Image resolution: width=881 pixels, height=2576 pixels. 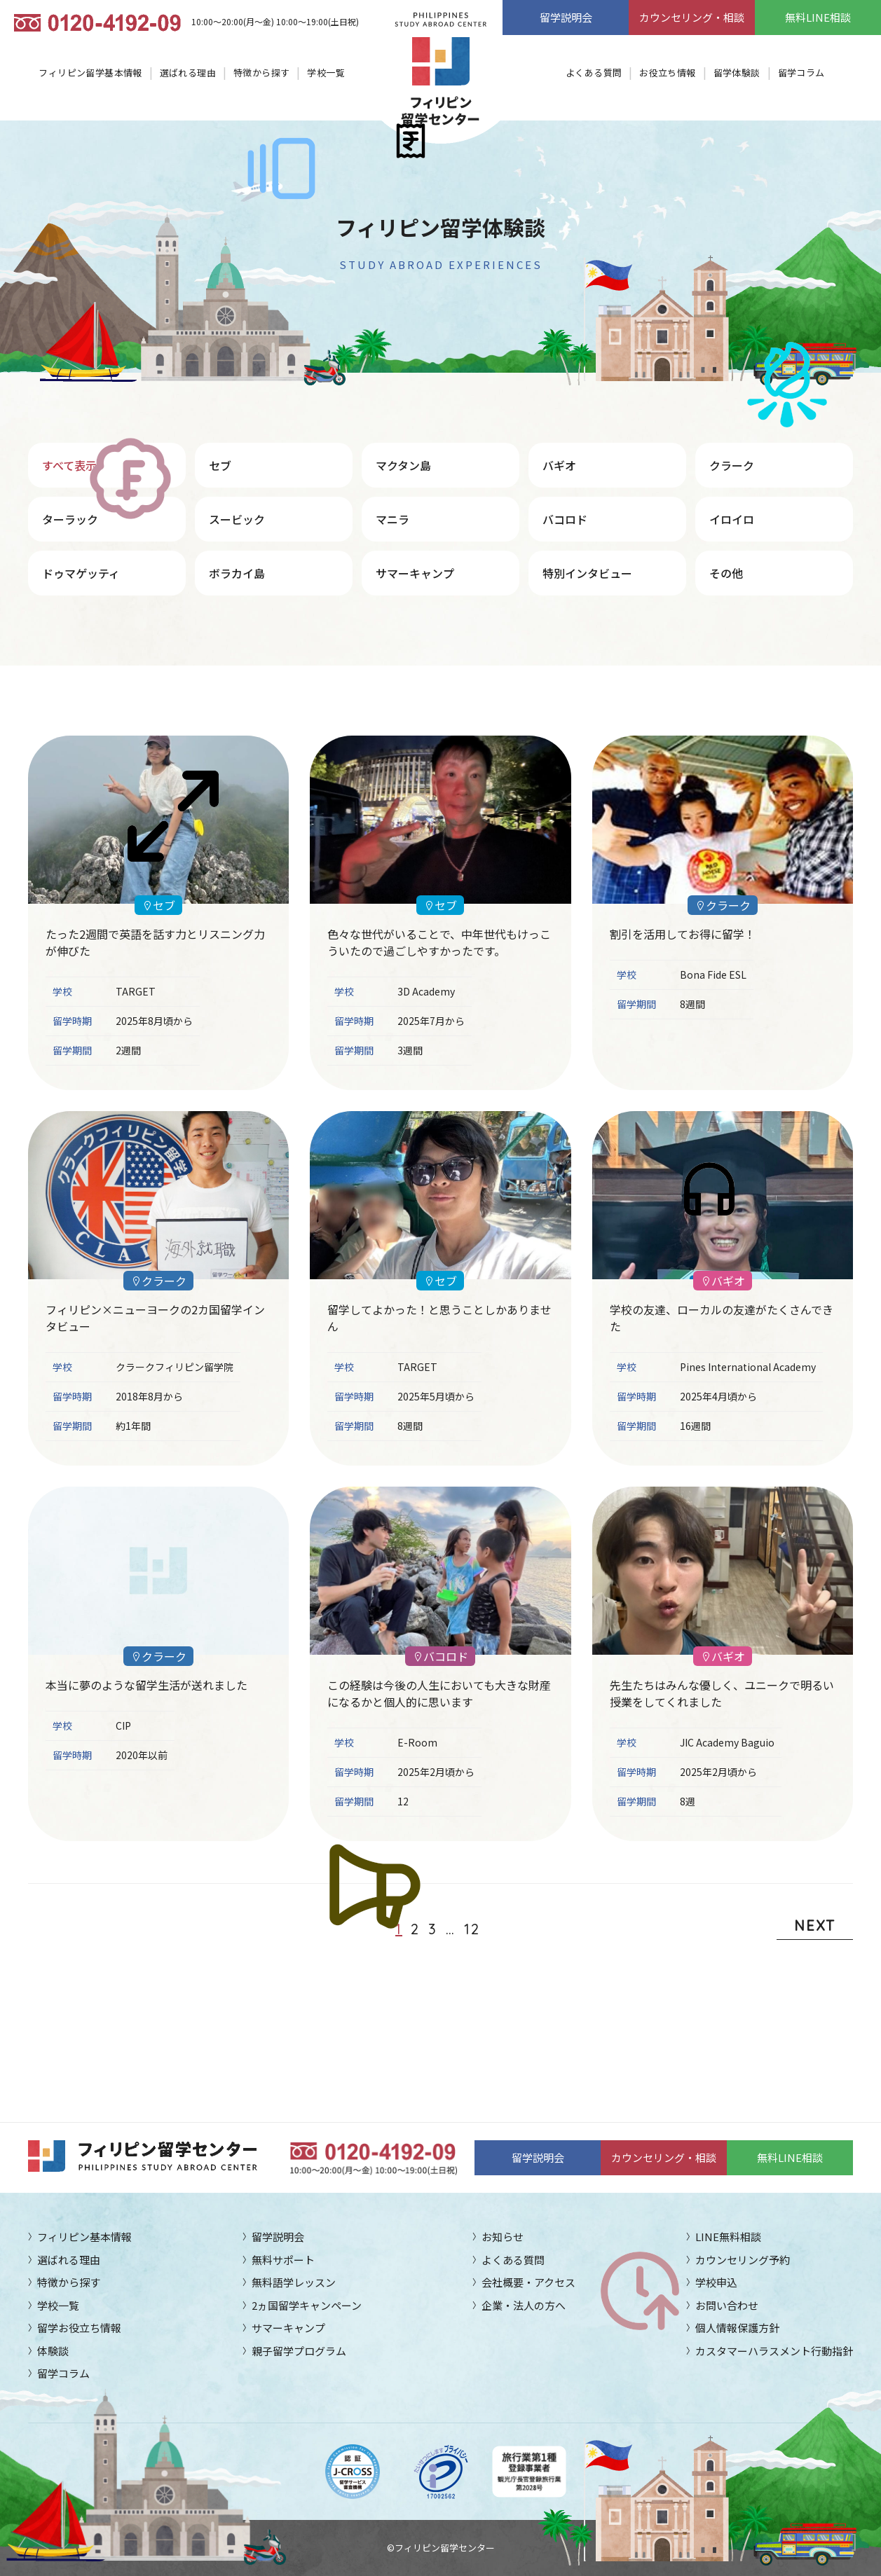 What do you see at coordinates (411, 141) in the screenshot?
I see `view transaction receipt in indian rupees` at bounding box center [411, 141].